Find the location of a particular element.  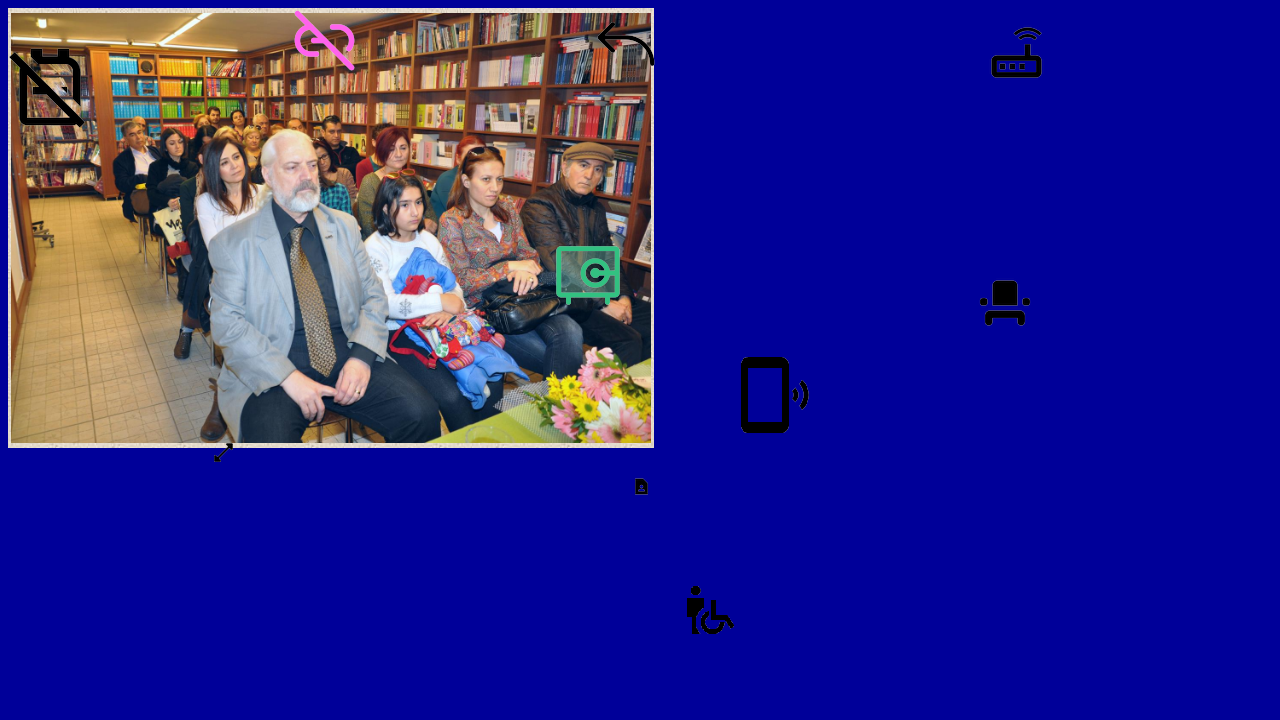

expand to full screen is located at coordinates (223, 452).